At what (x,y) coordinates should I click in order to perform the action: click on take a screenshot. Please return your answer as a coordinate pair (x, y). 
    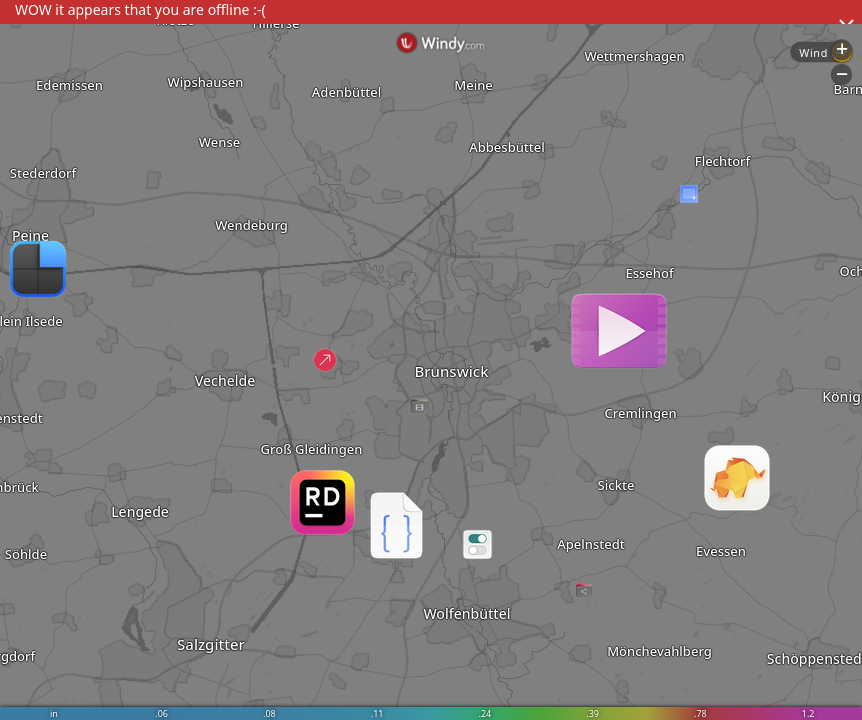
    Looking at the image, I should click on (689, 194).